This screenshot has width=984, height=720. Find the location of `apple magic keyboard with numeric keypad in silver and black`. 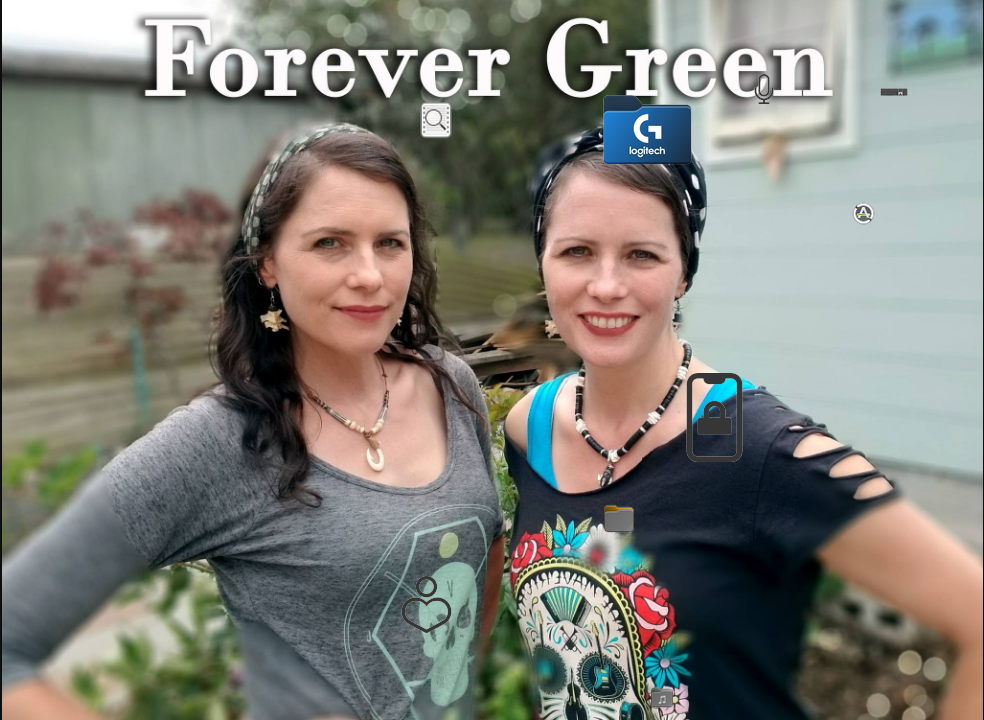

apple magic keyboard with numeric keypad in silver and black is located at coordinates (894, 92).